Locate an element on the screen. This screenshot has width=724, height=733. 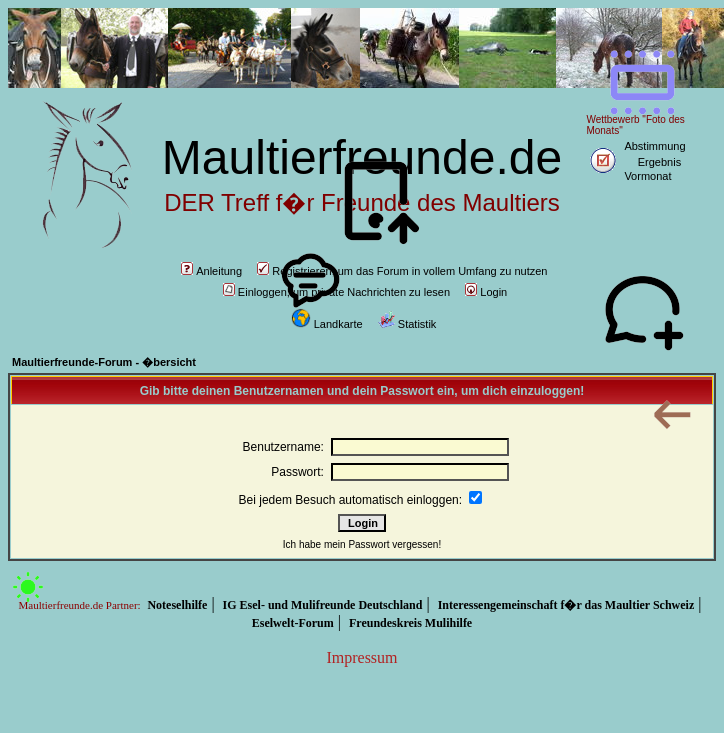
insert a content section or block is located at coordinates (642, 82).